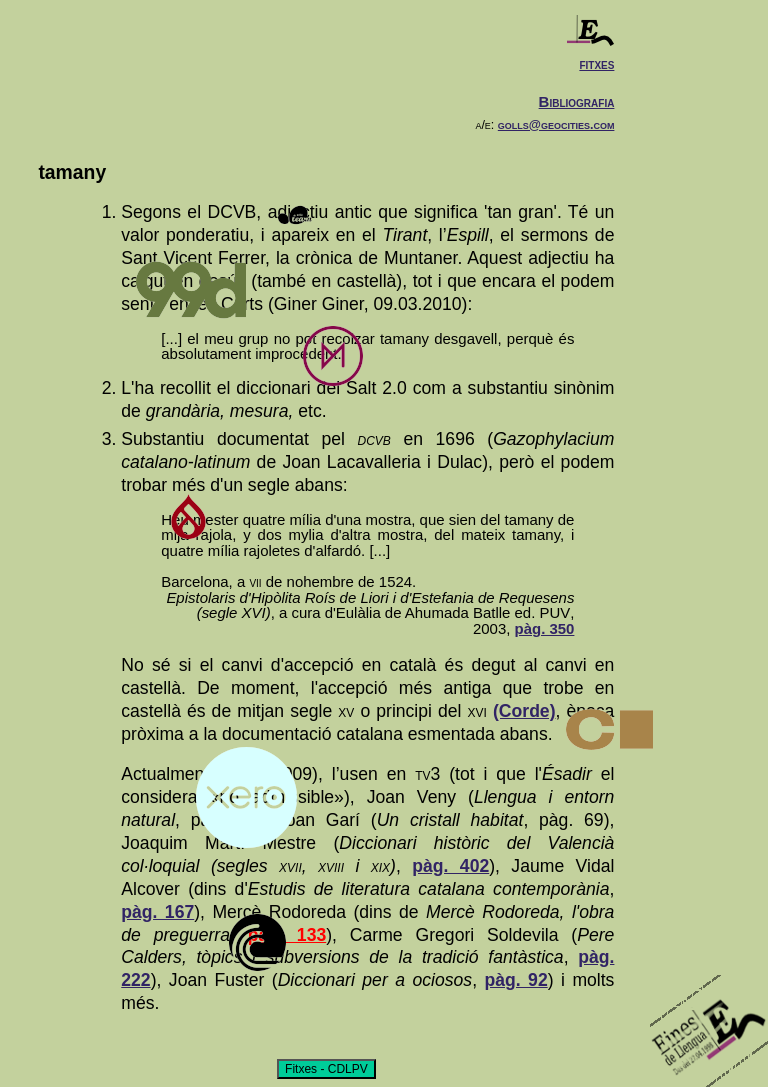 The width and height of the screenshot is (768, 1087). What do you see at coordinates (246, 797) in the screenshot?
I see `open xero accounting software` at bounding box center [246, 797].